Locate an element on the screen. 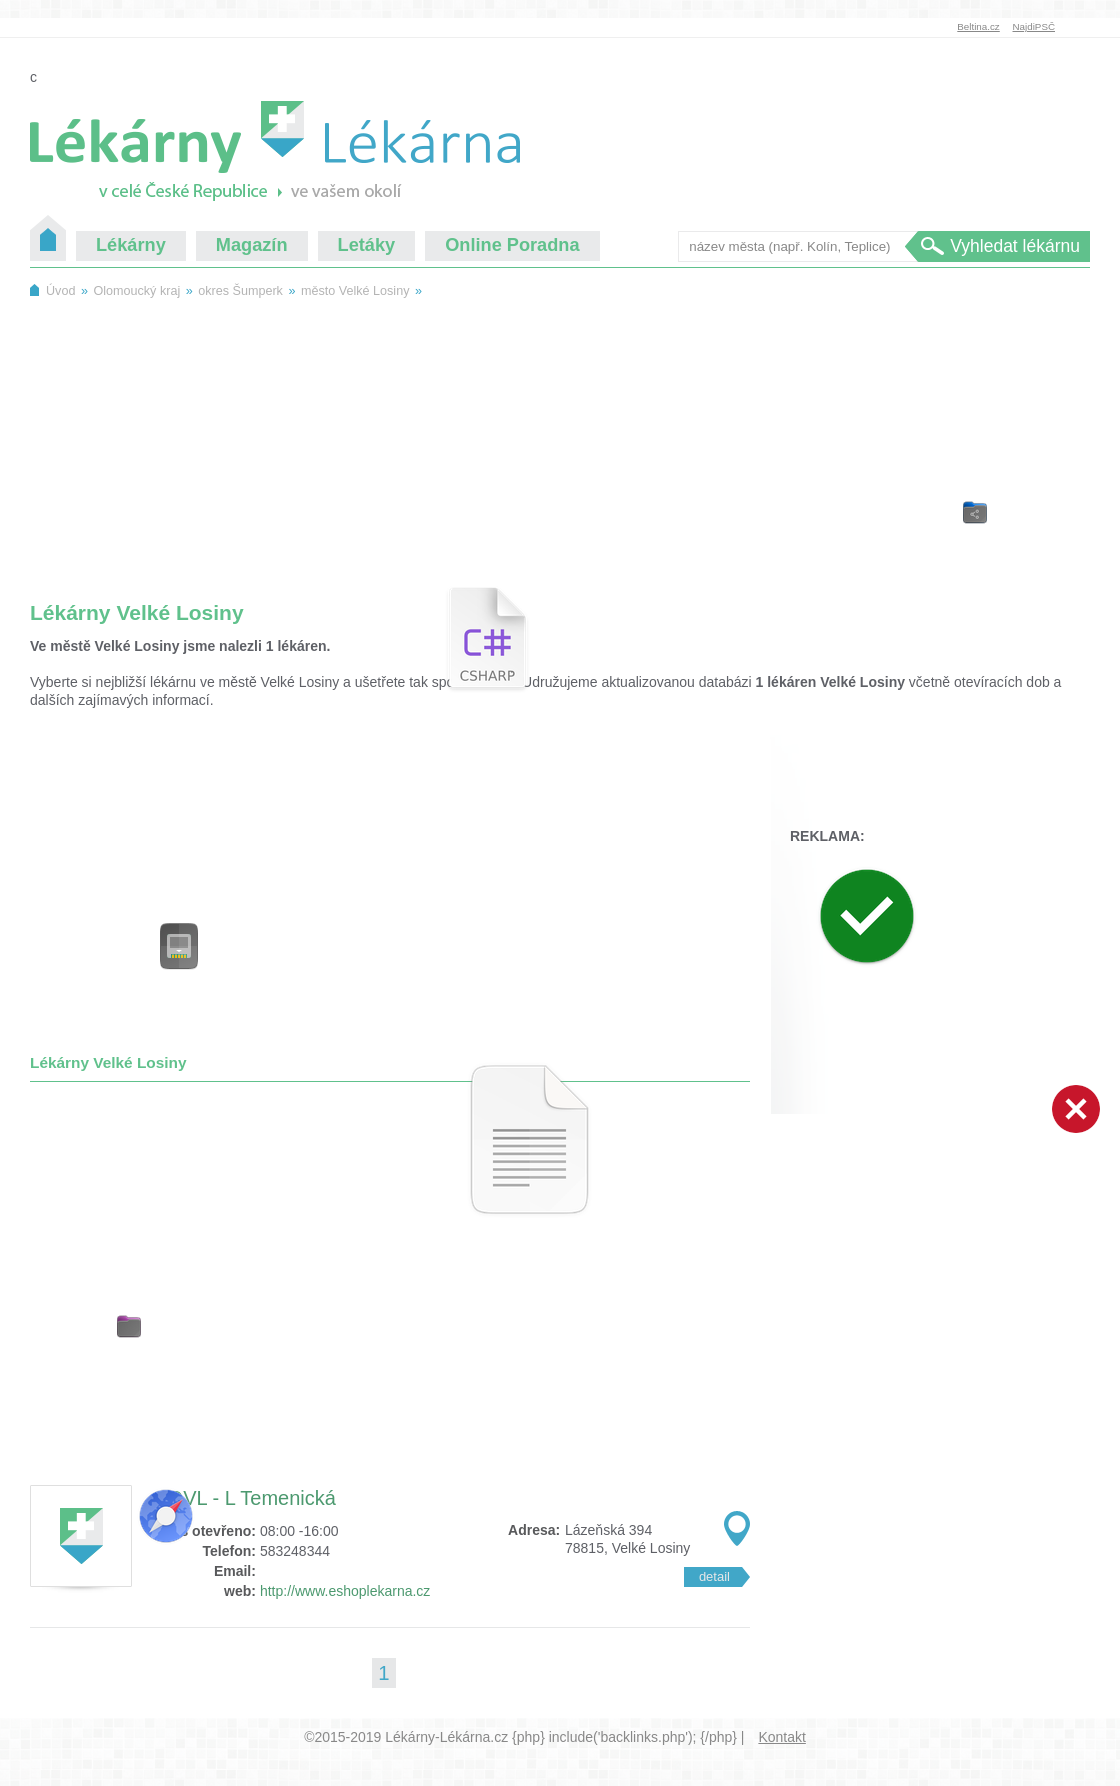  open a text document is located at coordinates (529, 1139).